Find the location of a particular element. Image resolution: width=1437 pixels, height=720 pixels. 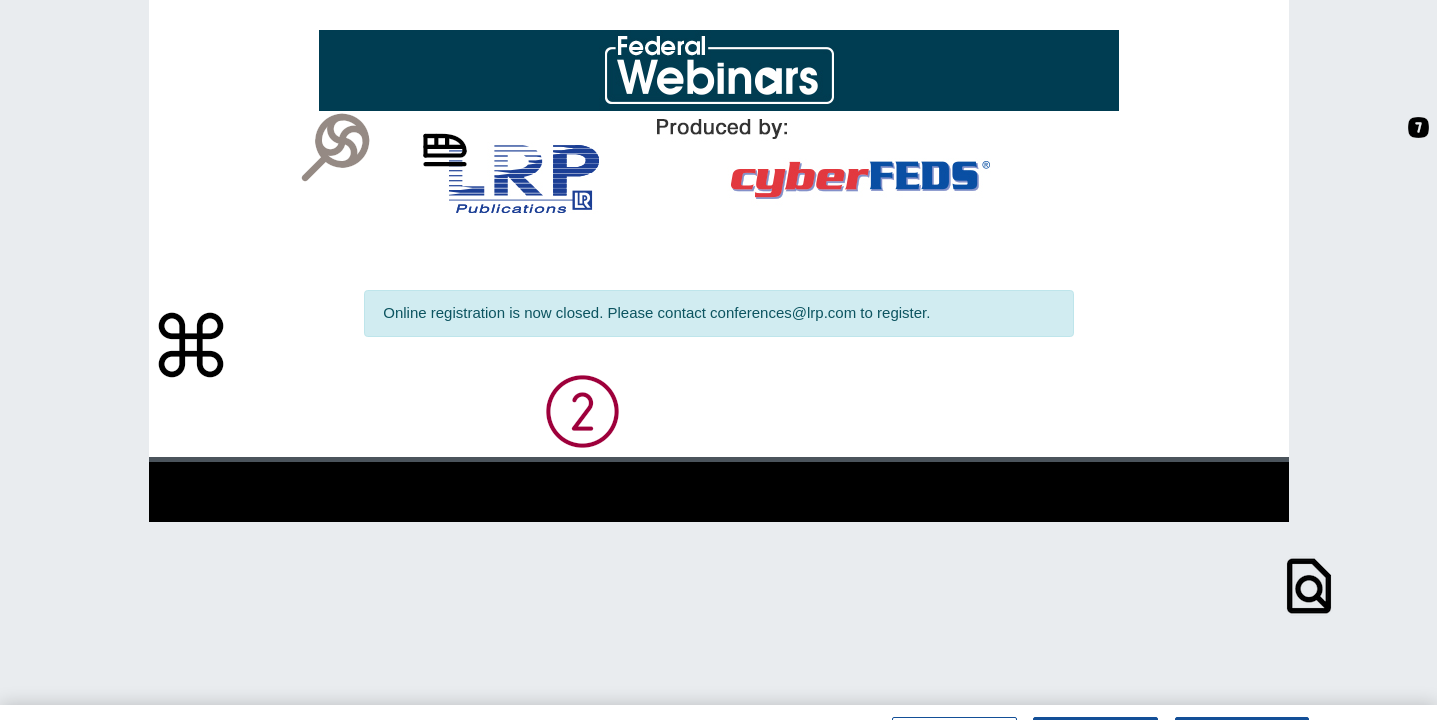

access keyboard shortcuts is located at coordinates (191, 345).